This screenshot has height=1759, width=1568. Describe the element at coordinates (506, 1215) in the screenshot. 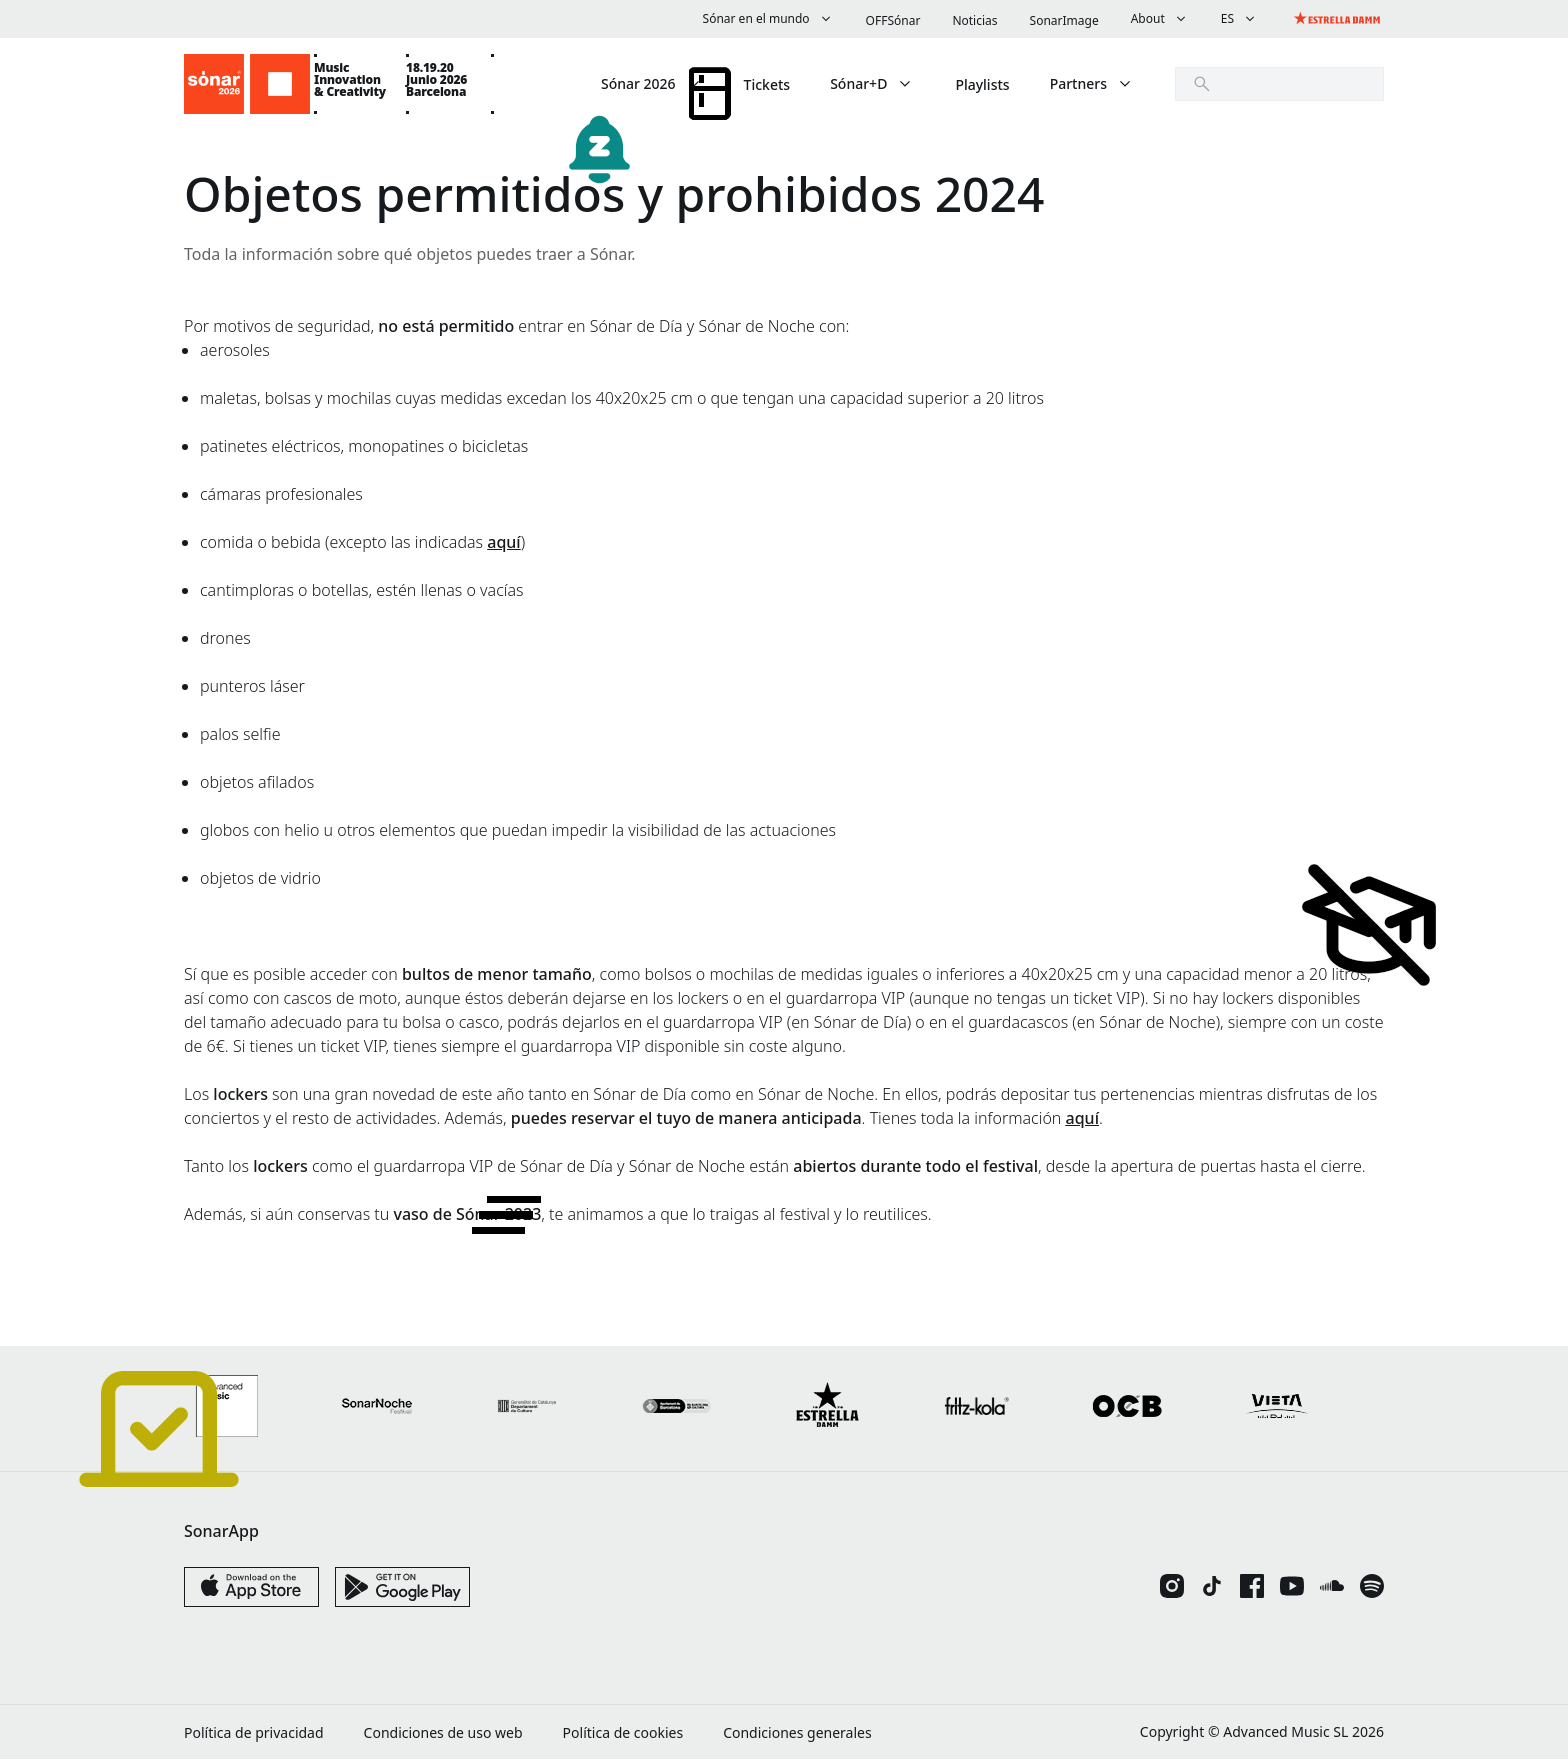

I see `clear all notifications or messages` at that location.